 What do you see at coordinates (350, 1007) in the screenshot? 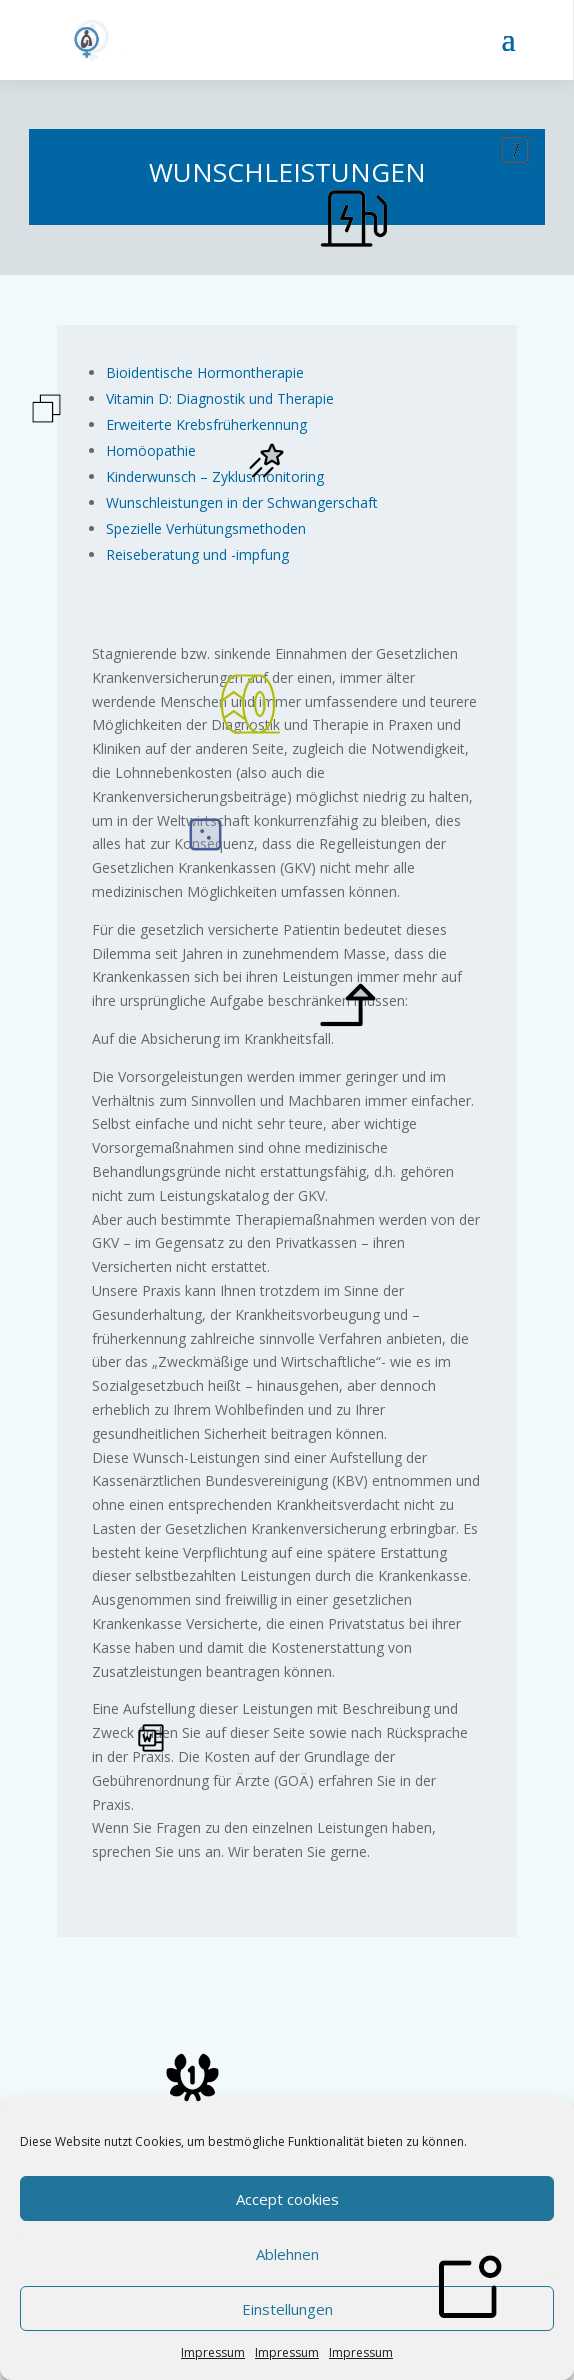
I see `redirect or forward content upward` at bounding box center [350, 1007].